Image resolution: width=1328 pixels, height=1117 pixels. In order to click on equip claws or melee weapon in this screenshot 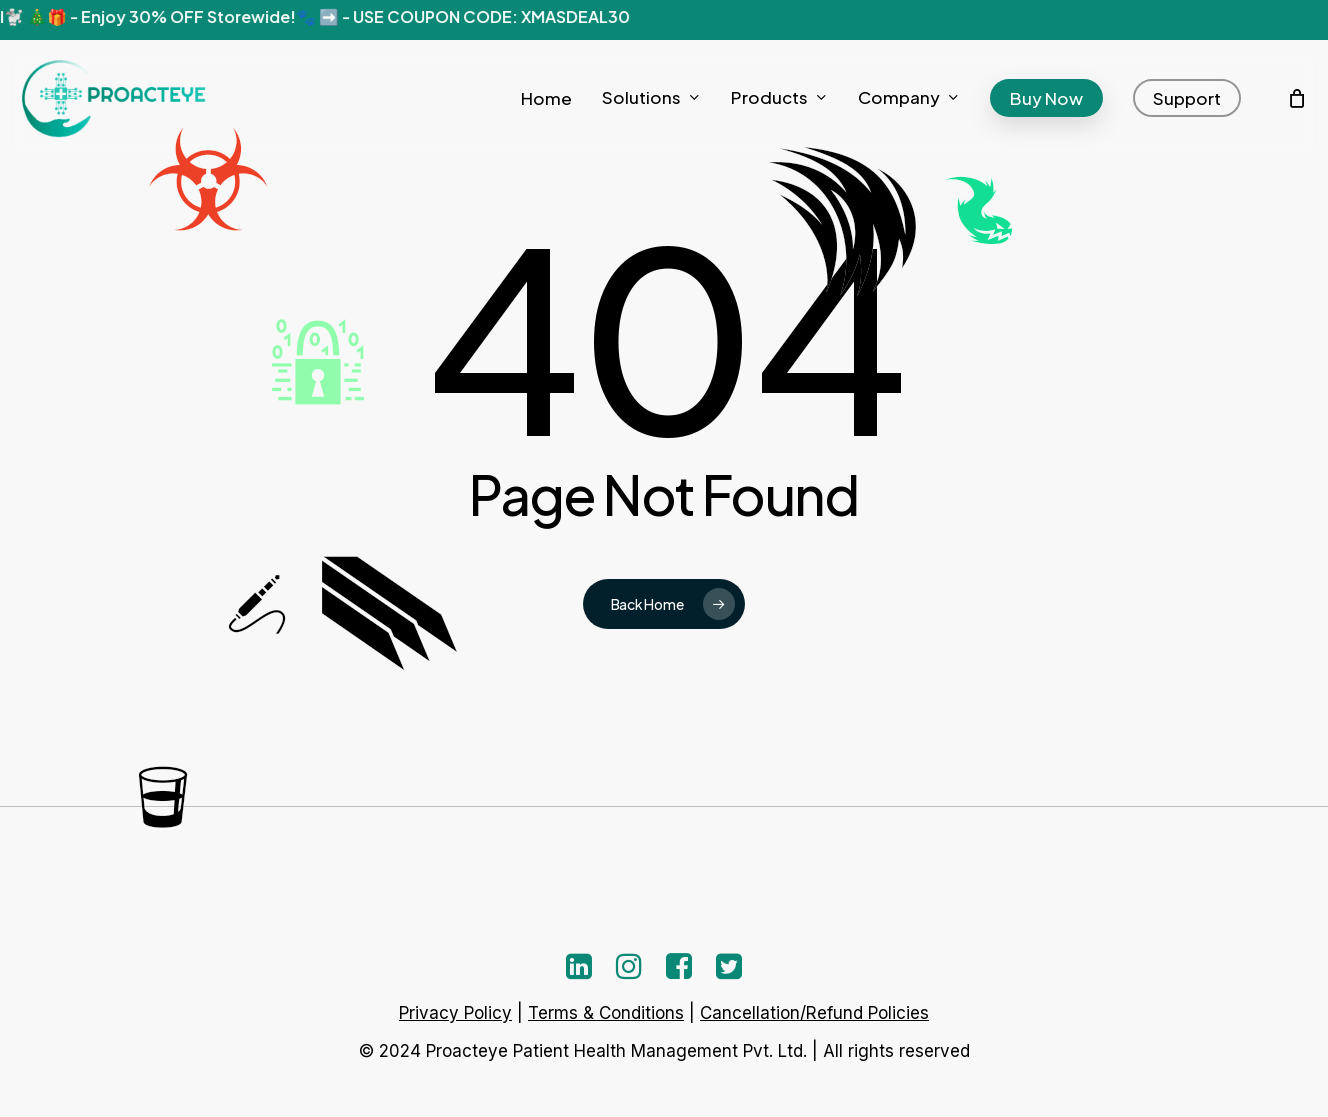, I will do `click(389, 623)`.